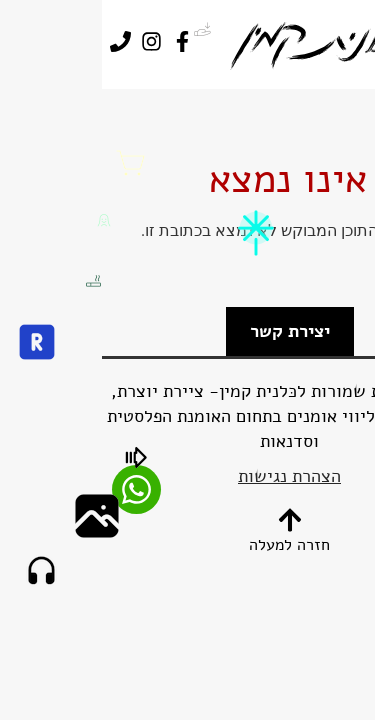 The width and height of the screenshot is (375, 720). Describe the element at coordinates (135, 457) in the screenshot. I see `skip forward or jump to the end` at that location.